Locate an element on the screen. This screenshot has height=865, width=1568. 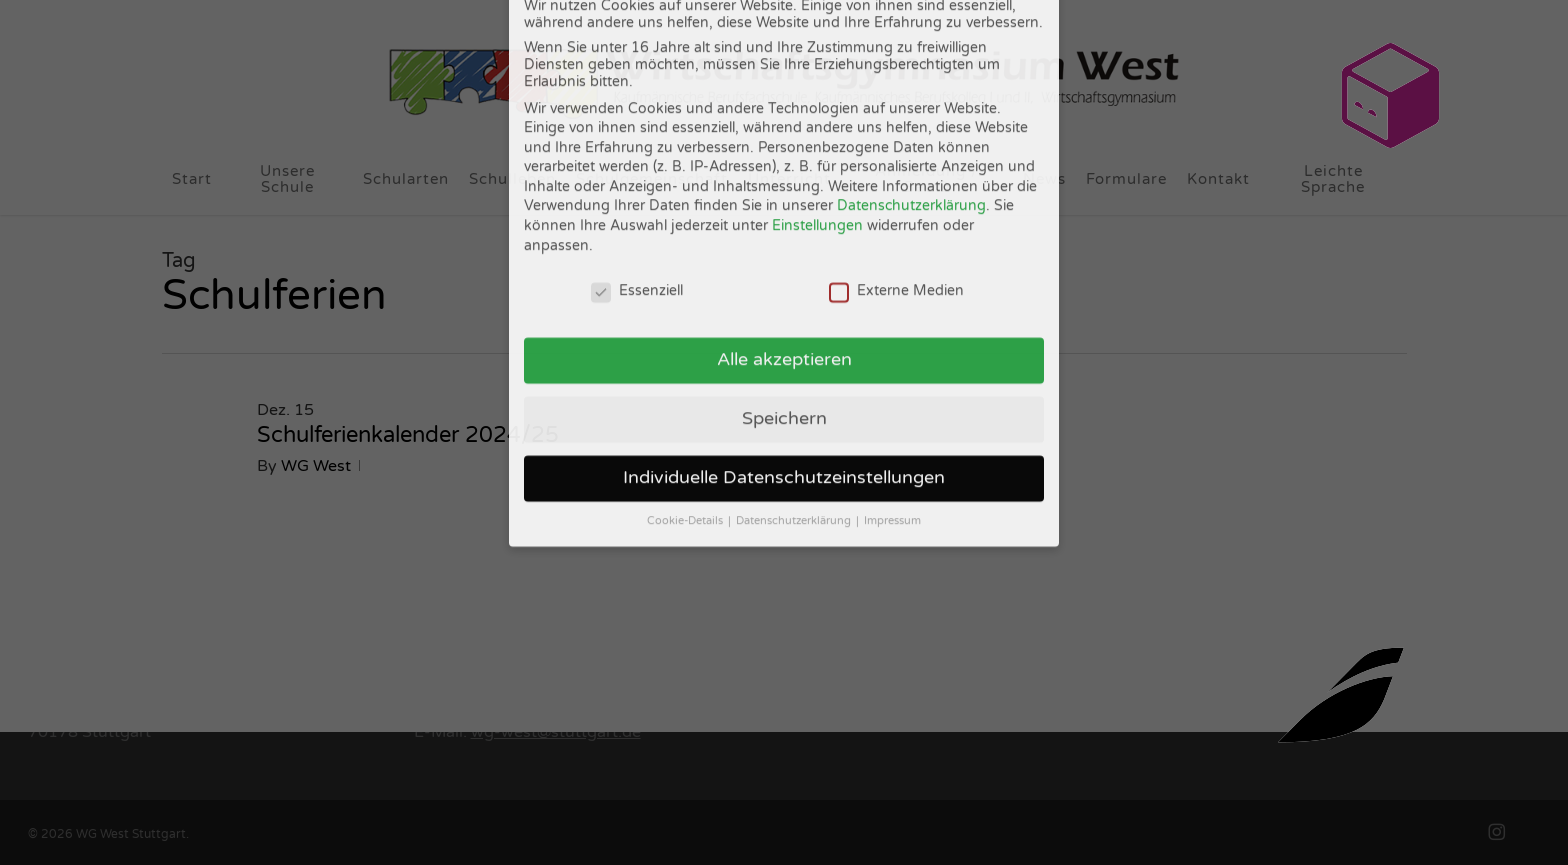
opentofu infrastructure as code platform is located at coordinates (1390, 95).